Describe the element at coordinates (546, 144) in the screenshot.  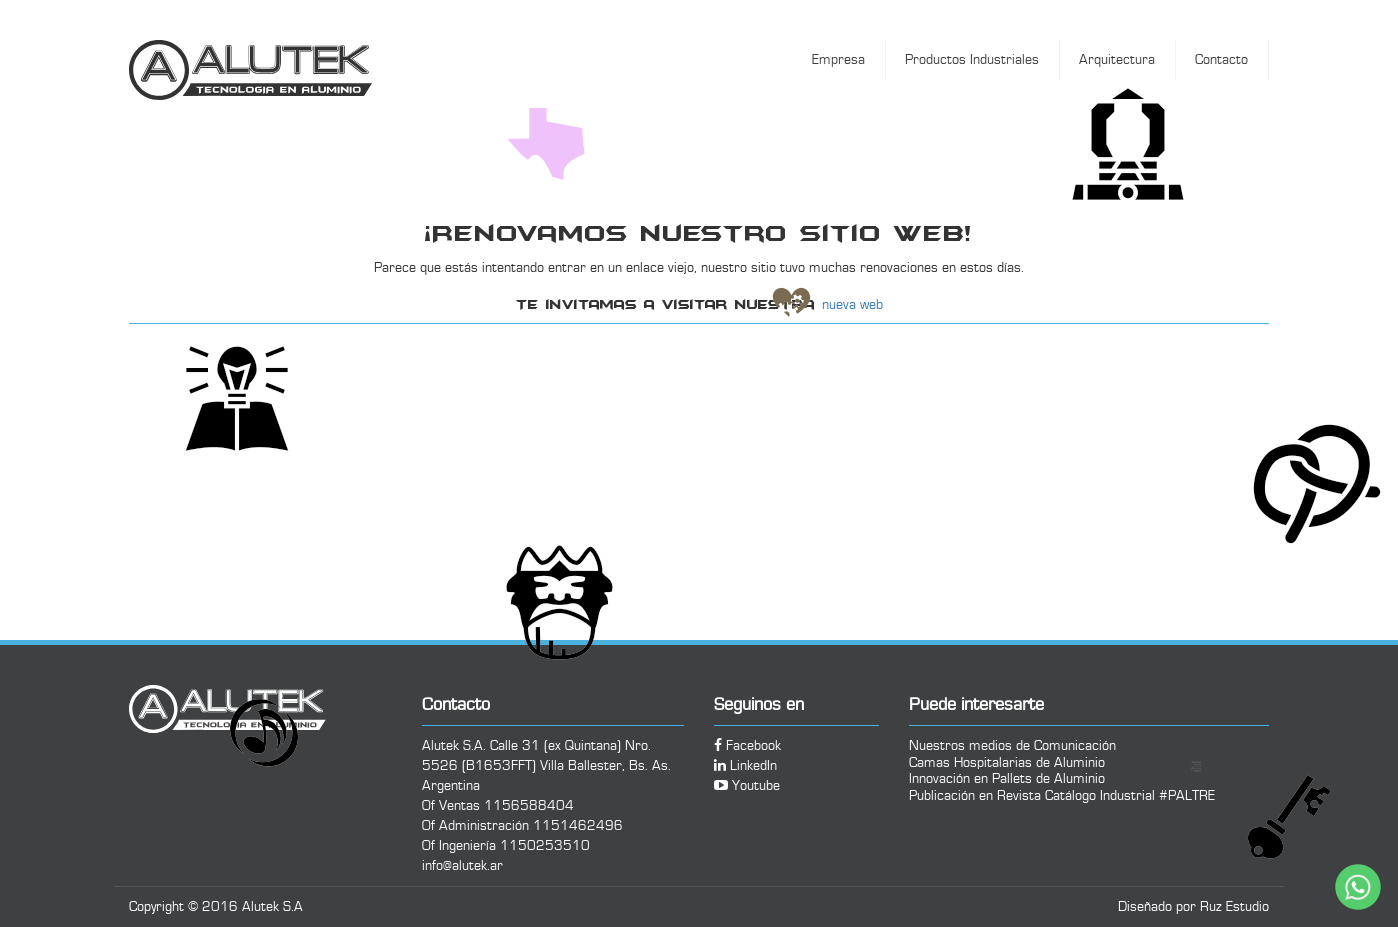
I see `select texas as your region or state` at that location.